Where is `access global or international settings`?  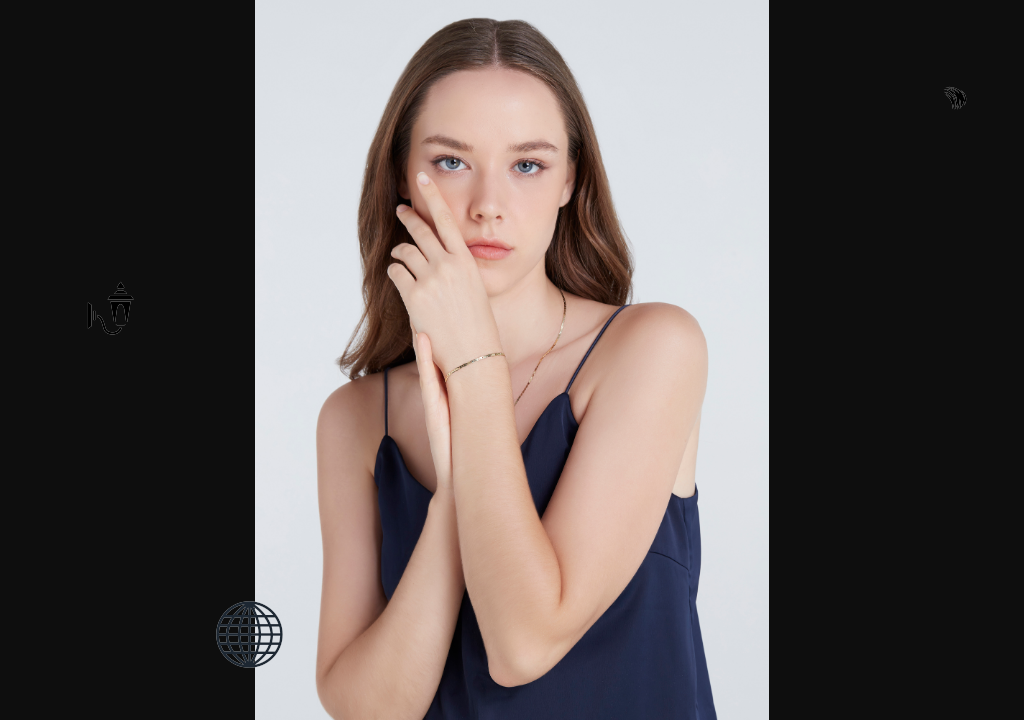 access global or international settings is located at coordinates (249, 634).